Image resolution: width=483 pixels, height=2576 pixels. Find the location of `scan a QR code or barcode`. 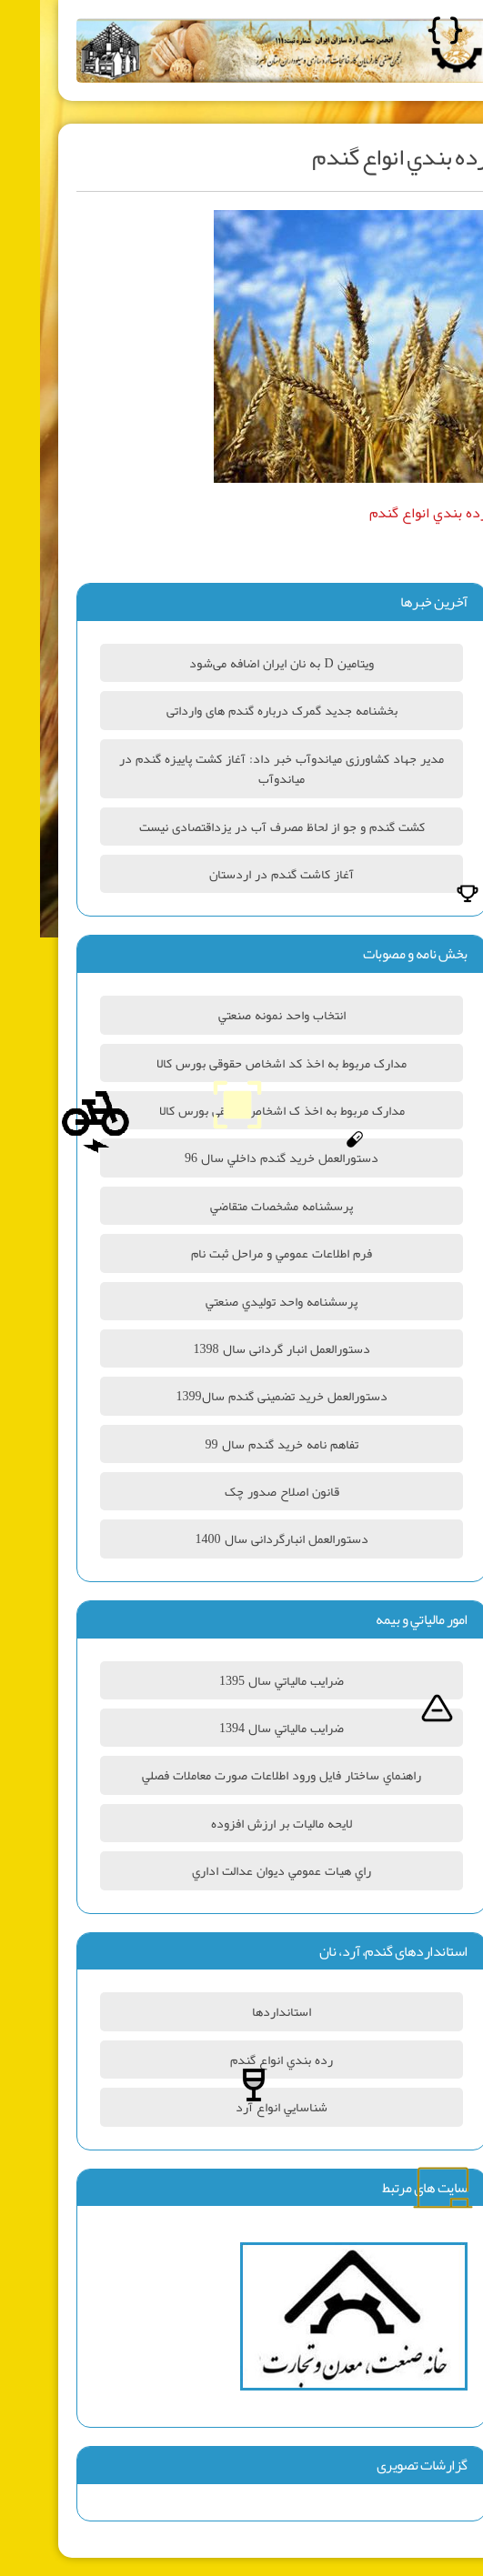

scan a QR code or barcode is located at coordinates (237, 1105).